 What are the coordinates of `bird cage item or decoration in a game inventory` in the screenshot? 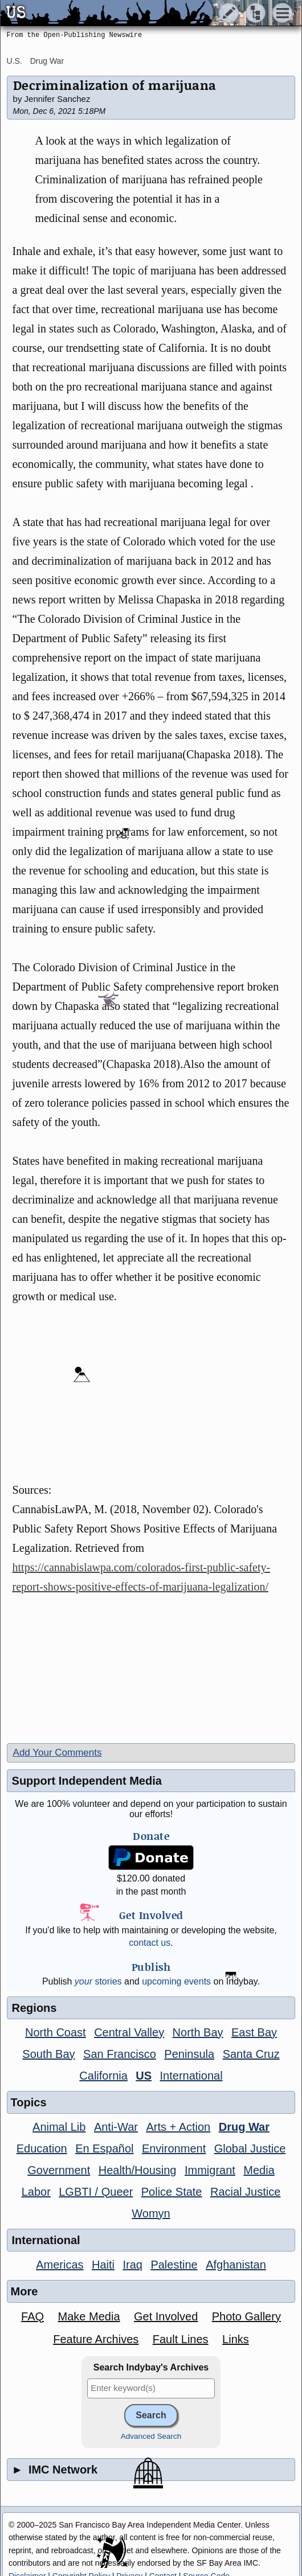 It's located at (148, 2473).